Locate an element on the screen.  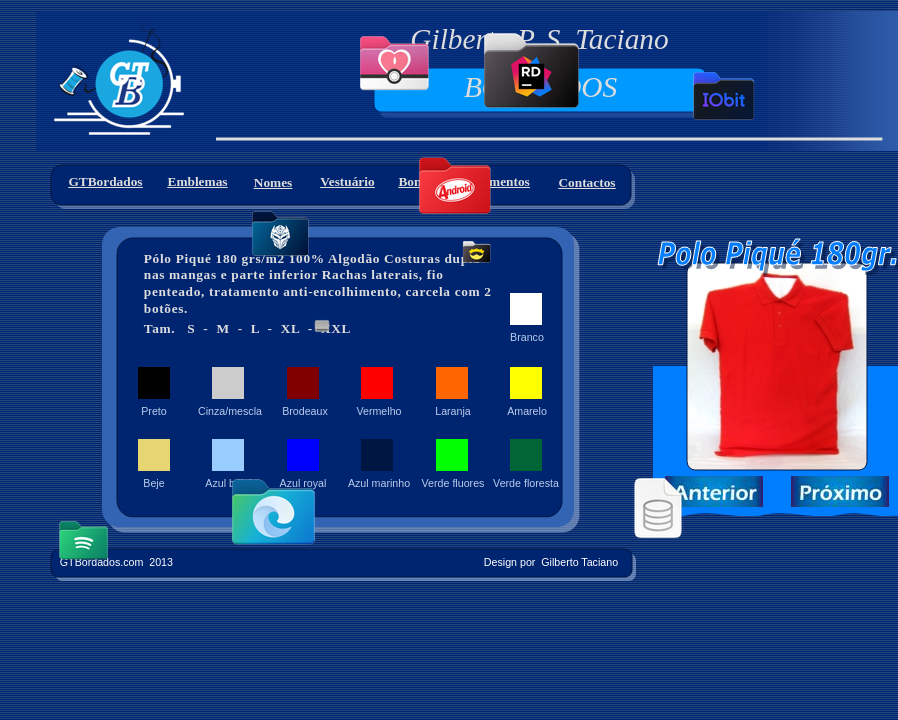
open folder containing rexus gaming files is located at coordinates (280, 235).